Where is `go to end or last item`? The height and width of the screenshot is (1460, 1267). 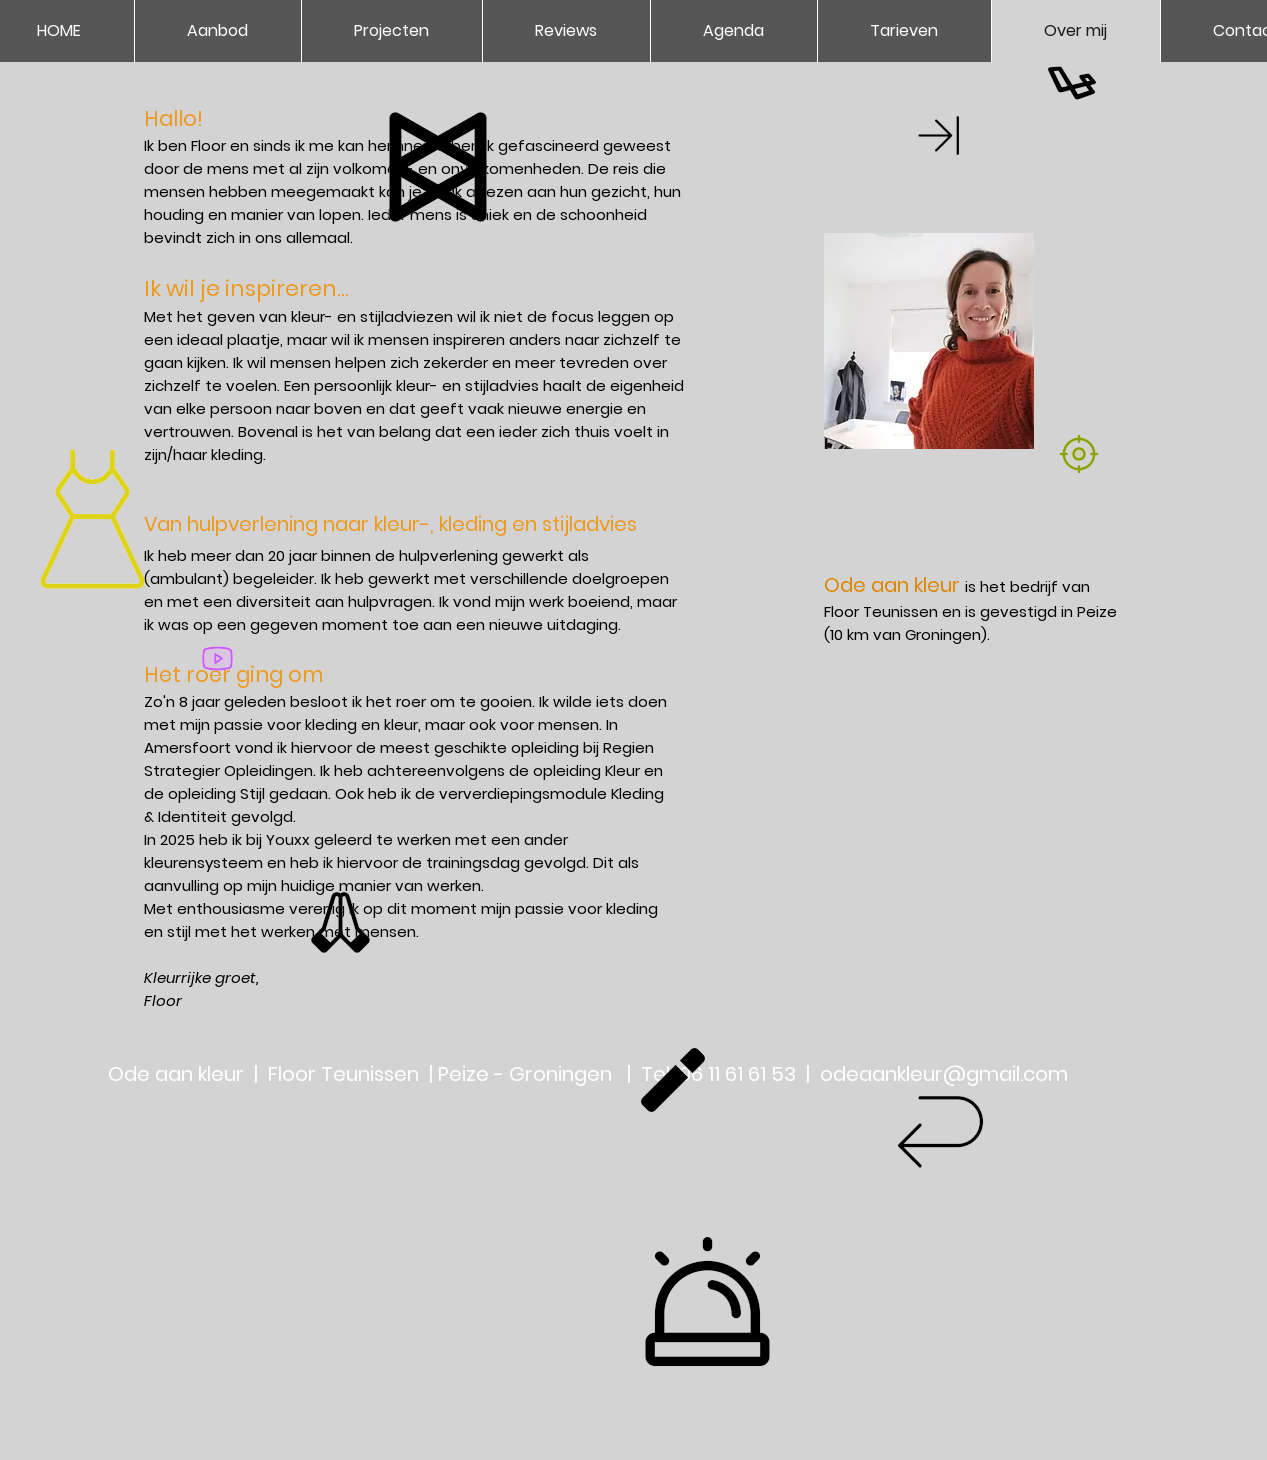 go to end or last item is located at coordinates (939, 135).